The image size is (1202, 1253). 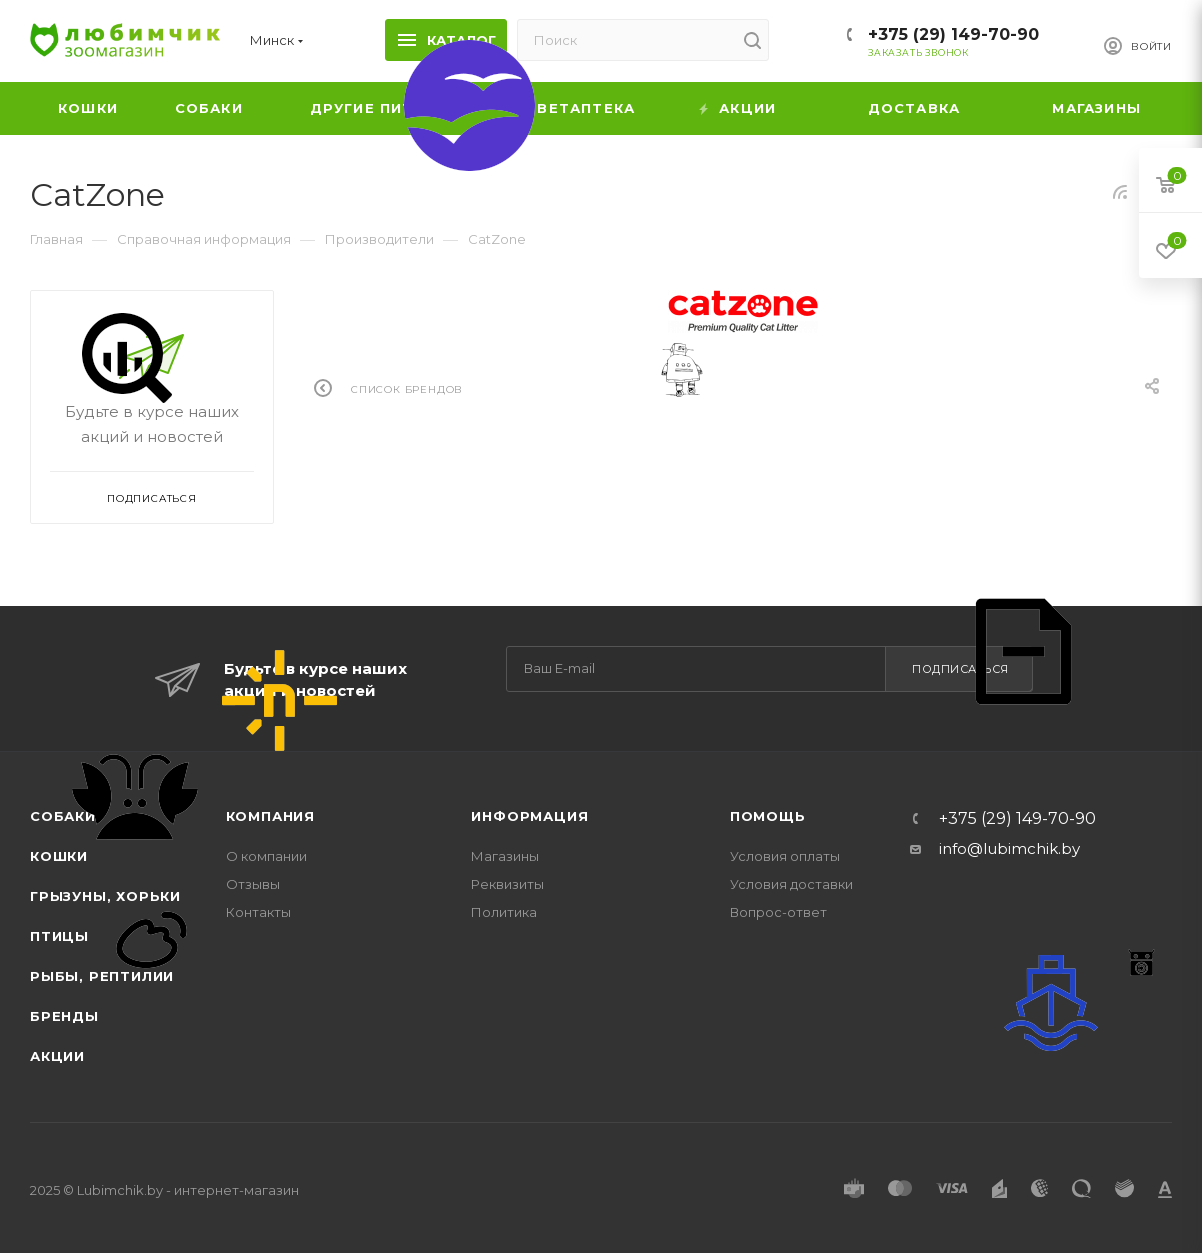 I want to click on open homarr dashboard, so click(x=135, y=797).